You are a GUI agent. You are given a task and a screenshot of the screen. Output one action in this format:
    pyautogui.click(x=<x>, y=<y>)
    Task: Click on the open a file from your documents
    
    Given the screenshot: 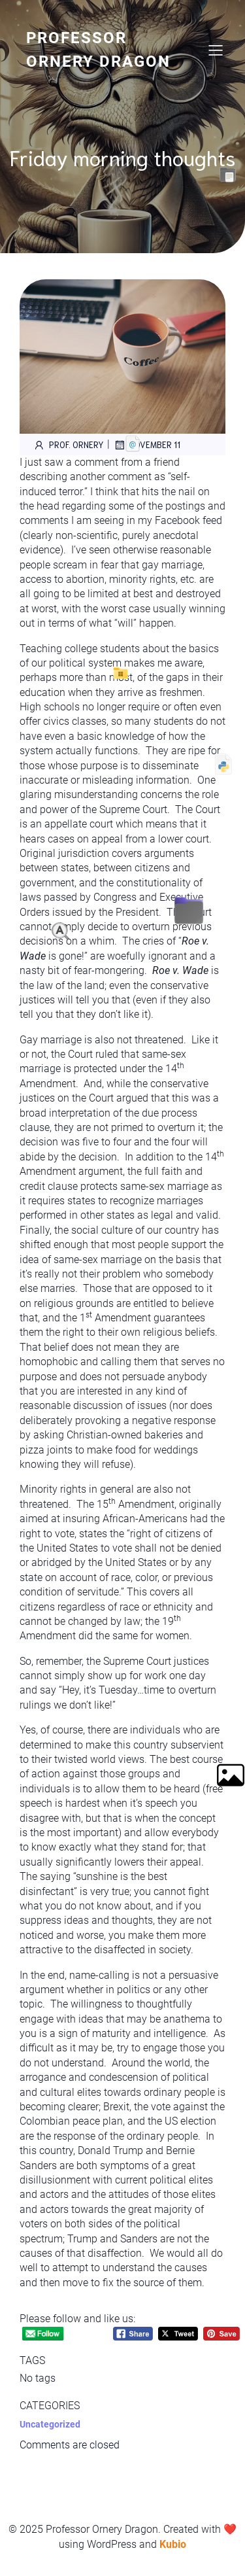 What is the action you would take?
    pyautogui.click(x=227, y=174)
    